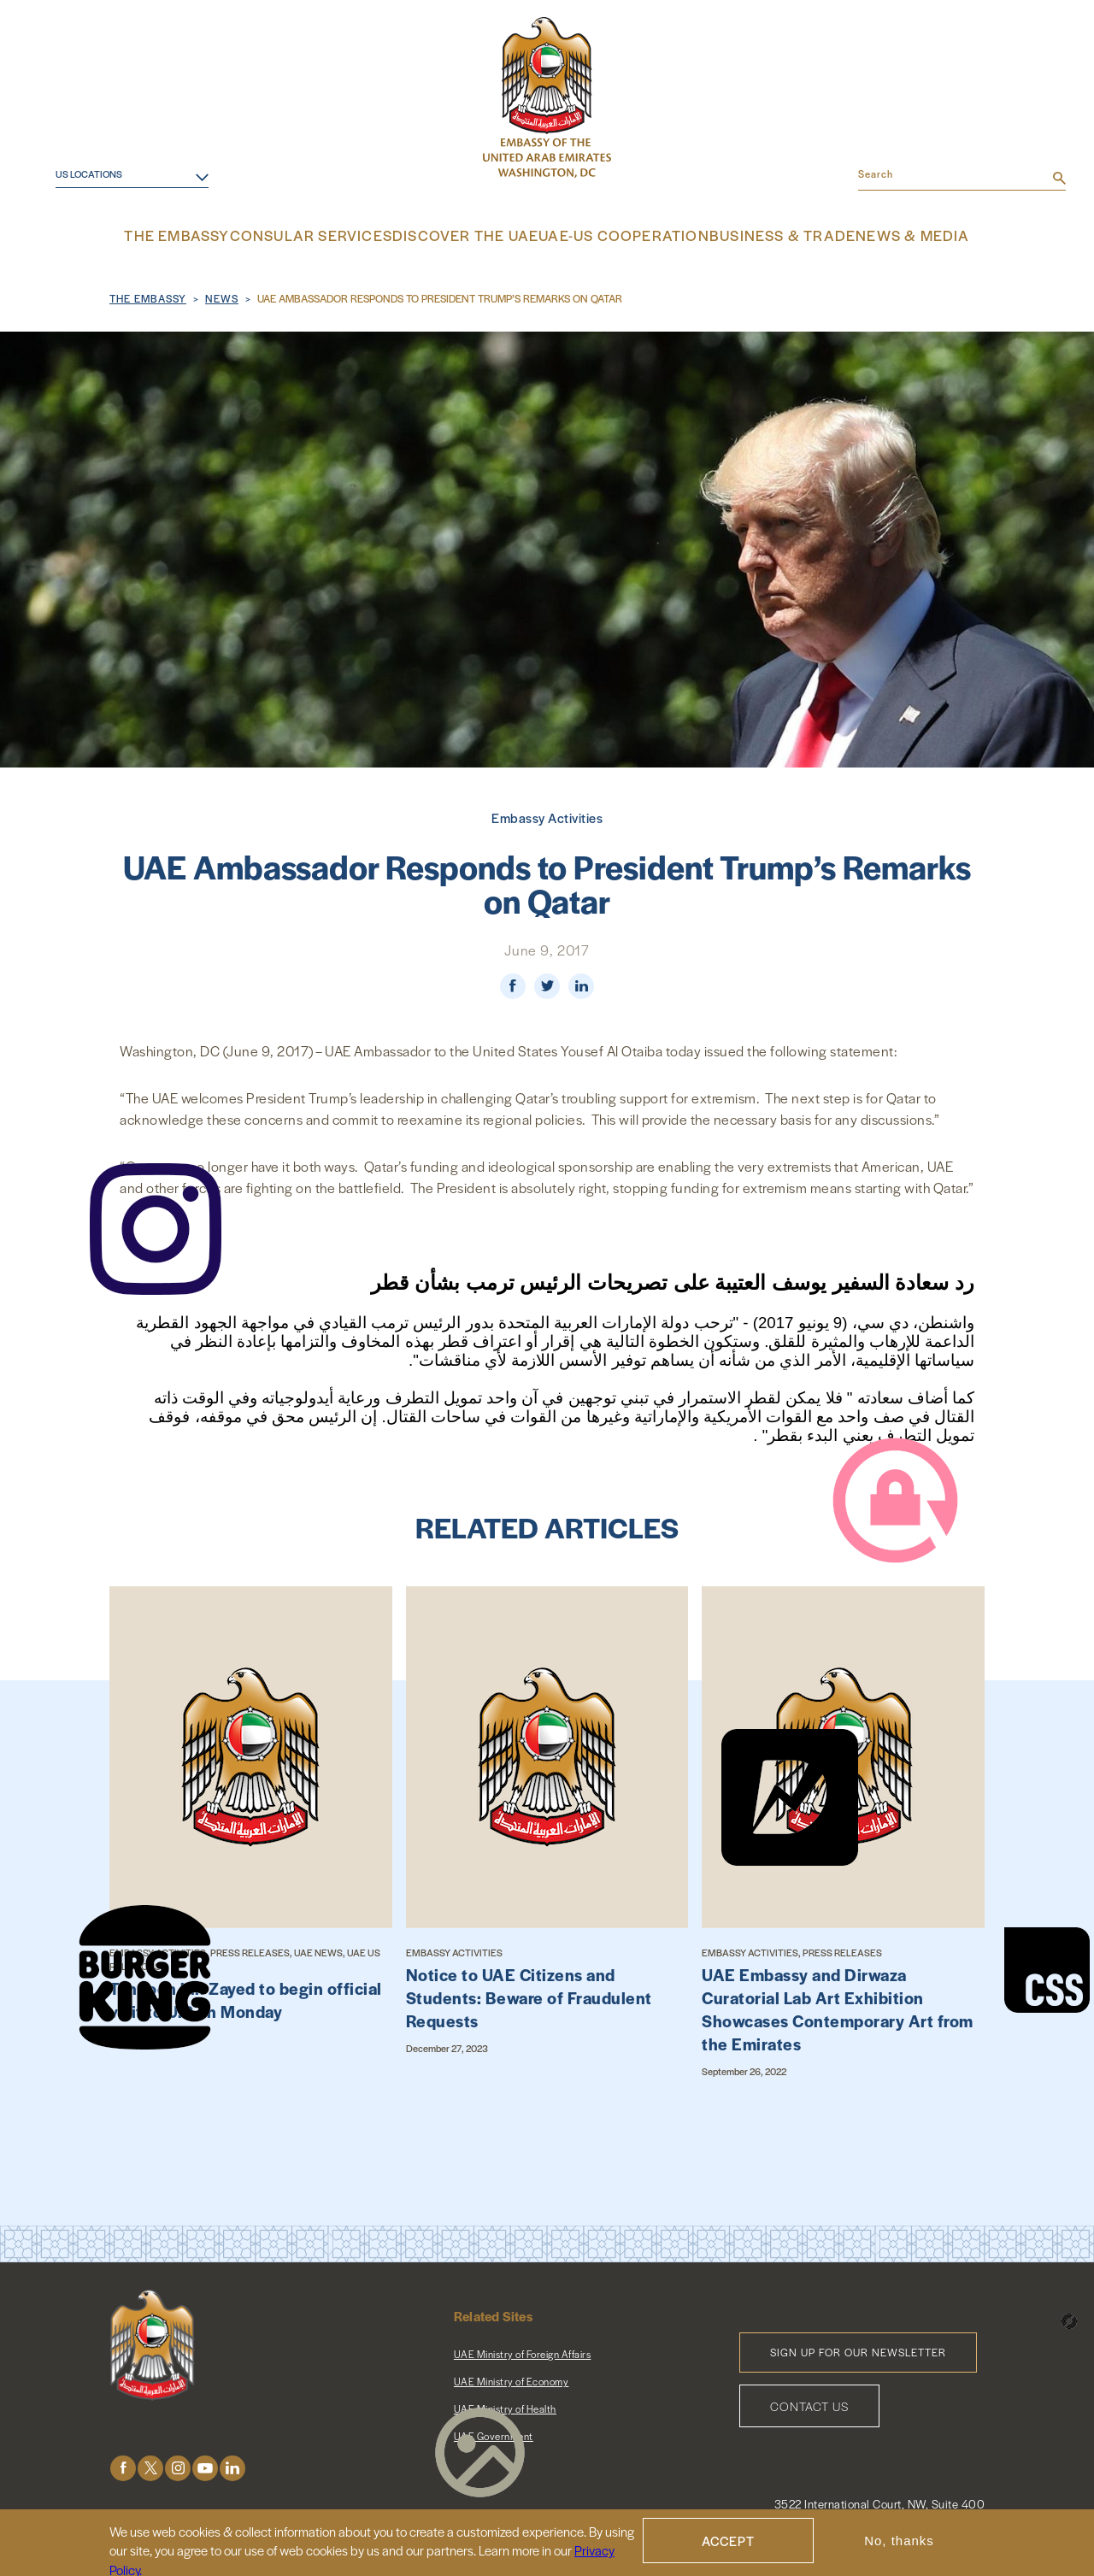 This screenshot has height=2576, width=1094. Describe the element at coordinates (1047, 1970) in the screenshot. I see `CSS programming language logo` at that location.